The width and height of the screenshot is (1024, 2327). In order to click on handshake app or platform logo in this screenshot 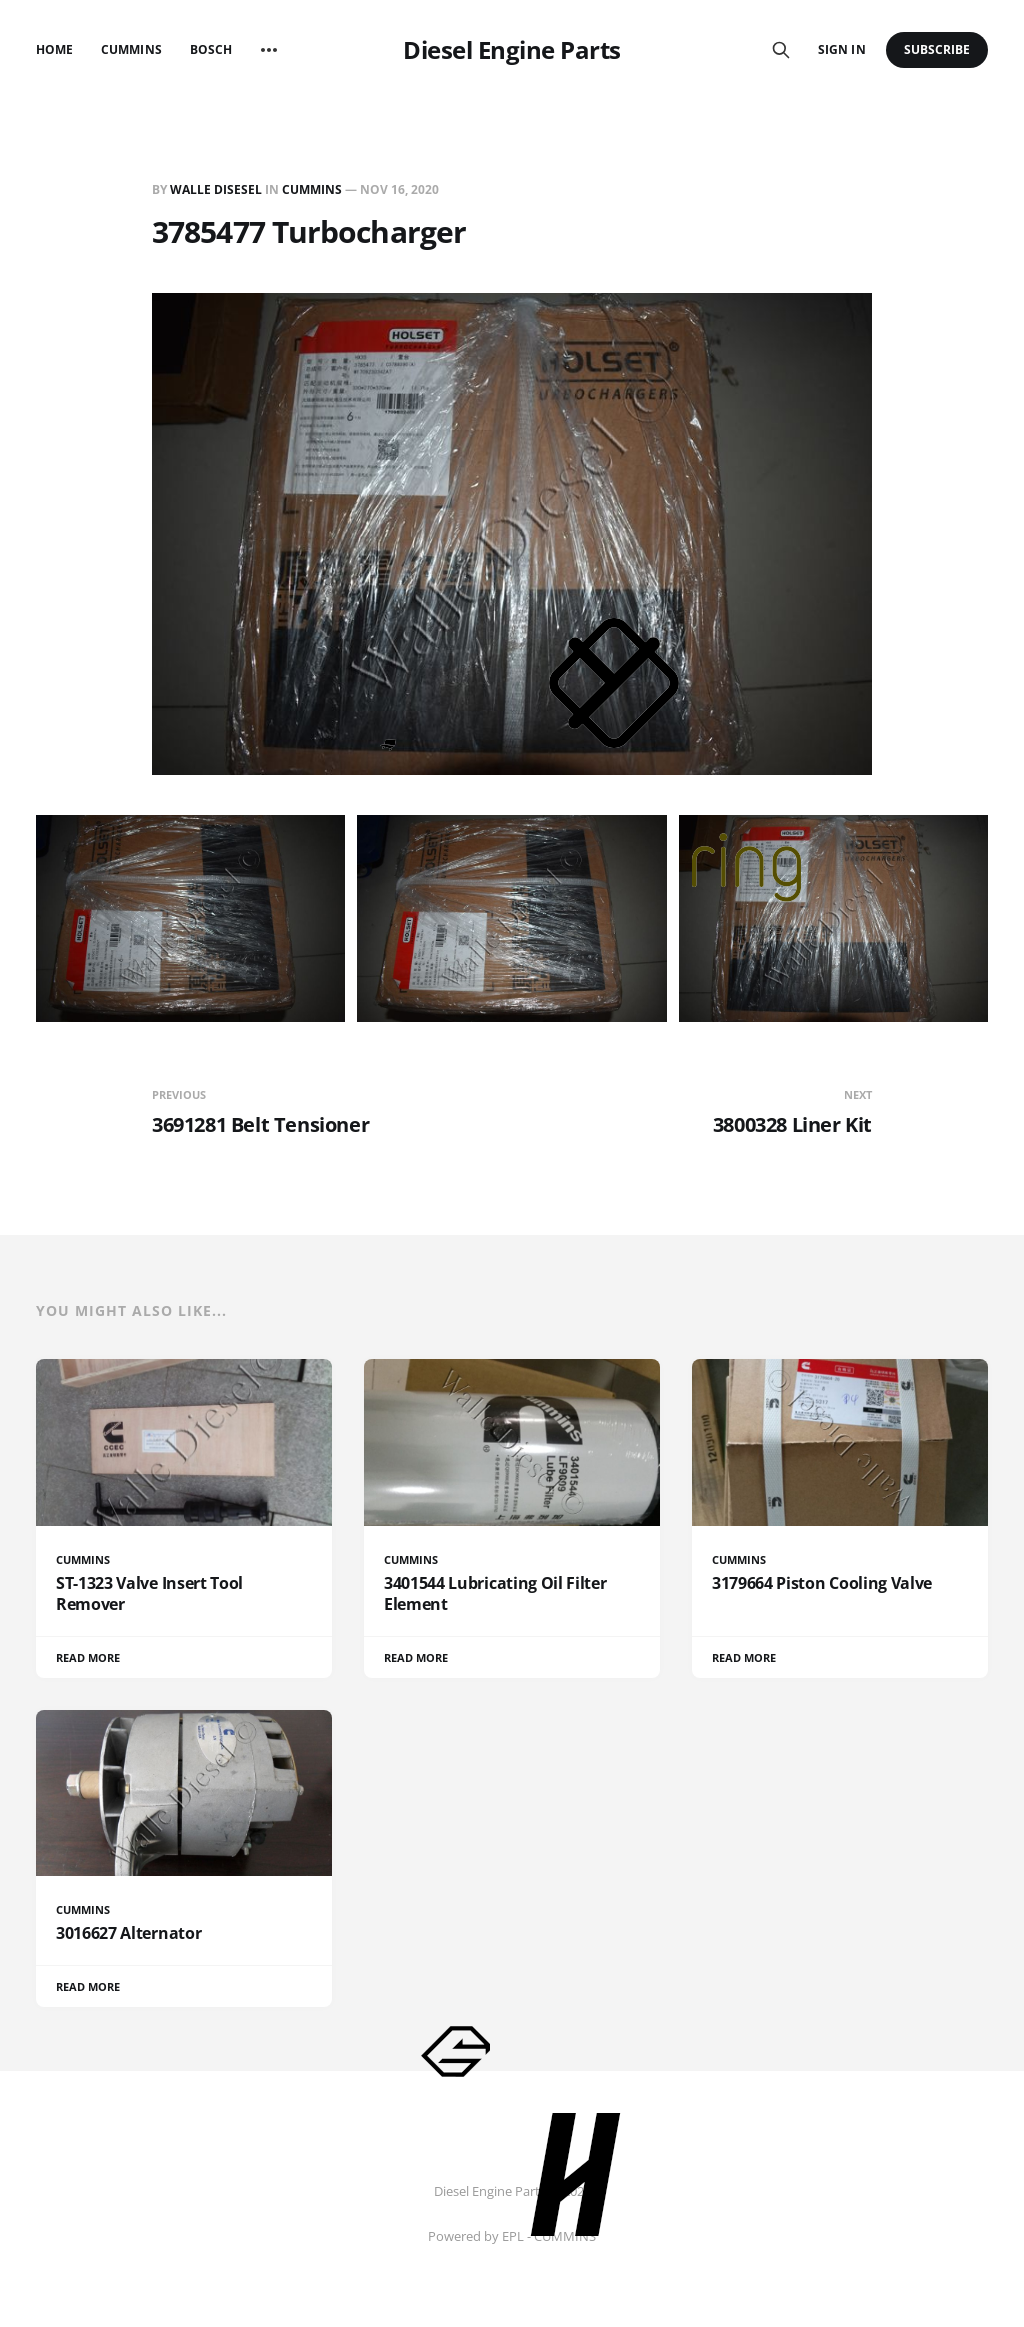, I will do `click(575, 2174)`.